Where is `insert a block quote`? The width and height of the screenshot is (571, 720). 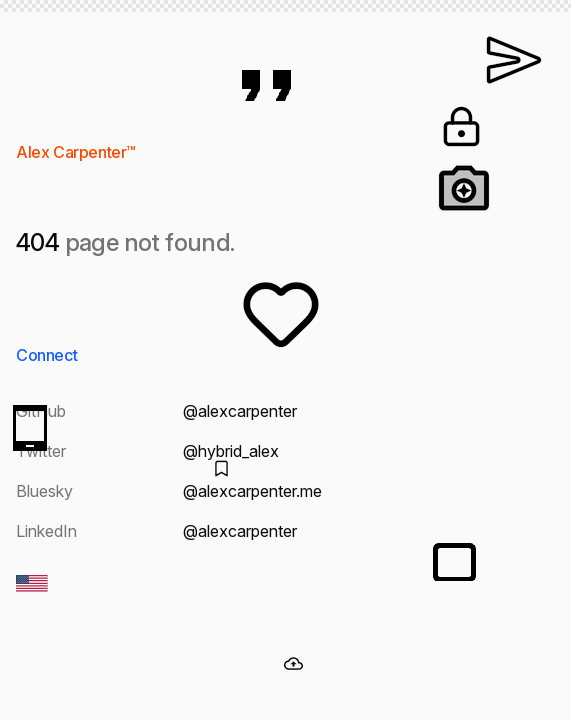
insert a block quote is located at coordinates (266, 85).